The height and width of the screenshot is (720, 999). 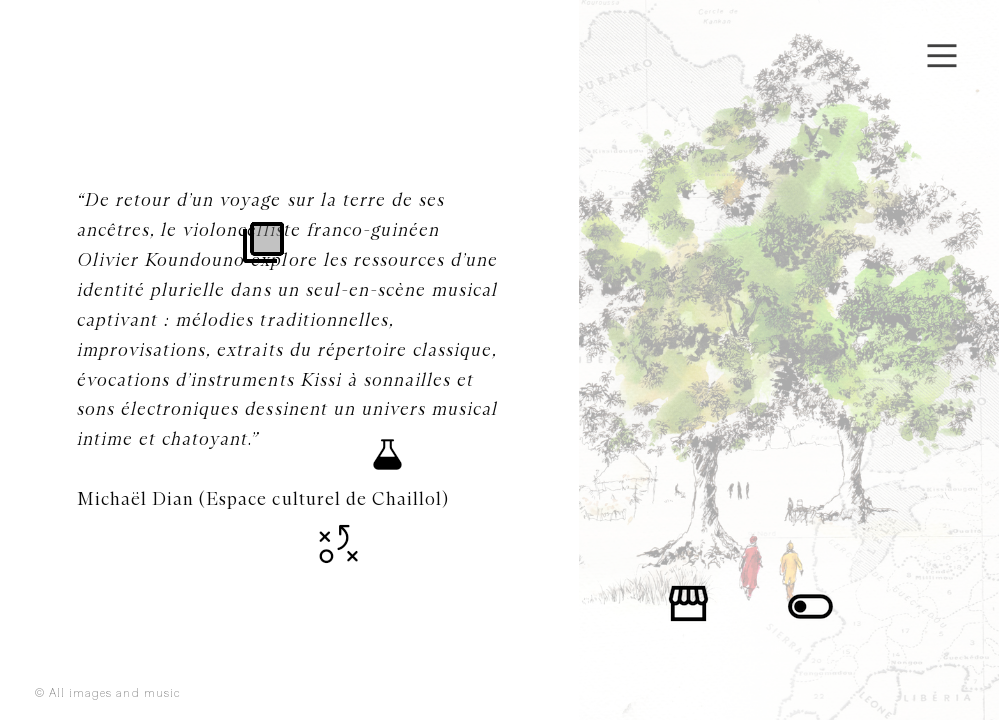 I want to click on toggle switch in off position, so click(x=810, y=606).